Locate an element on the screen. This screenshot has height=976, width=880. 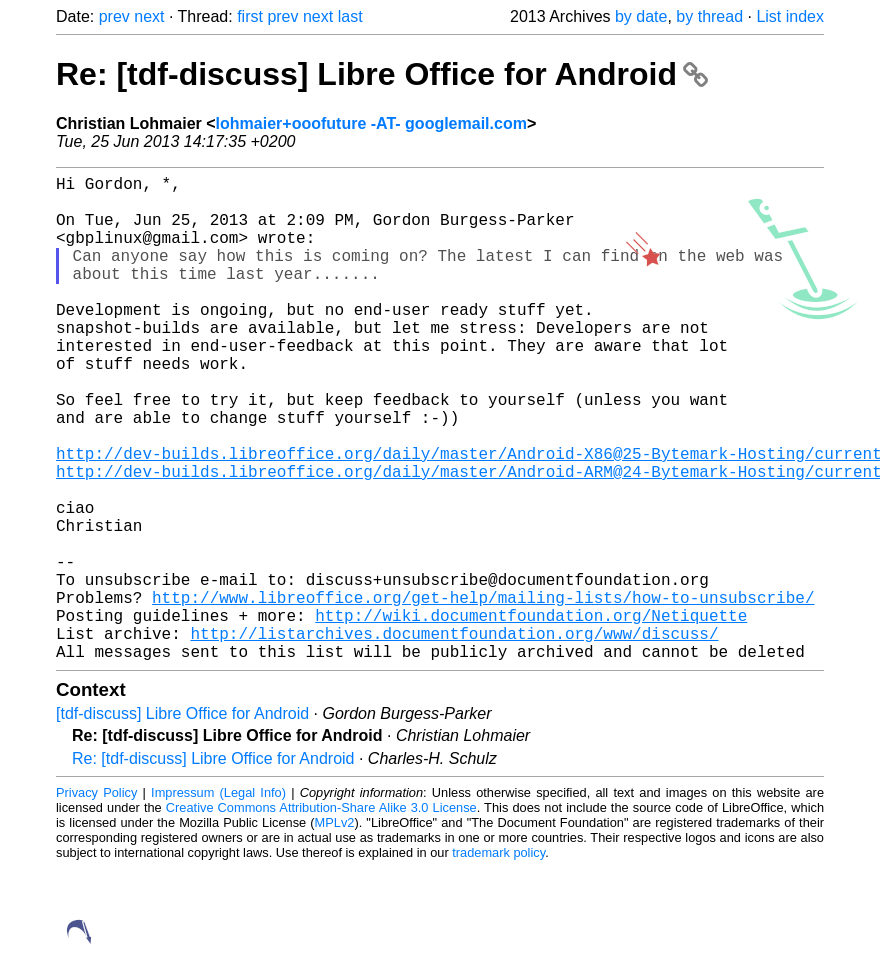
launch or throw an attack in a game is located at coordinates (79, 932).